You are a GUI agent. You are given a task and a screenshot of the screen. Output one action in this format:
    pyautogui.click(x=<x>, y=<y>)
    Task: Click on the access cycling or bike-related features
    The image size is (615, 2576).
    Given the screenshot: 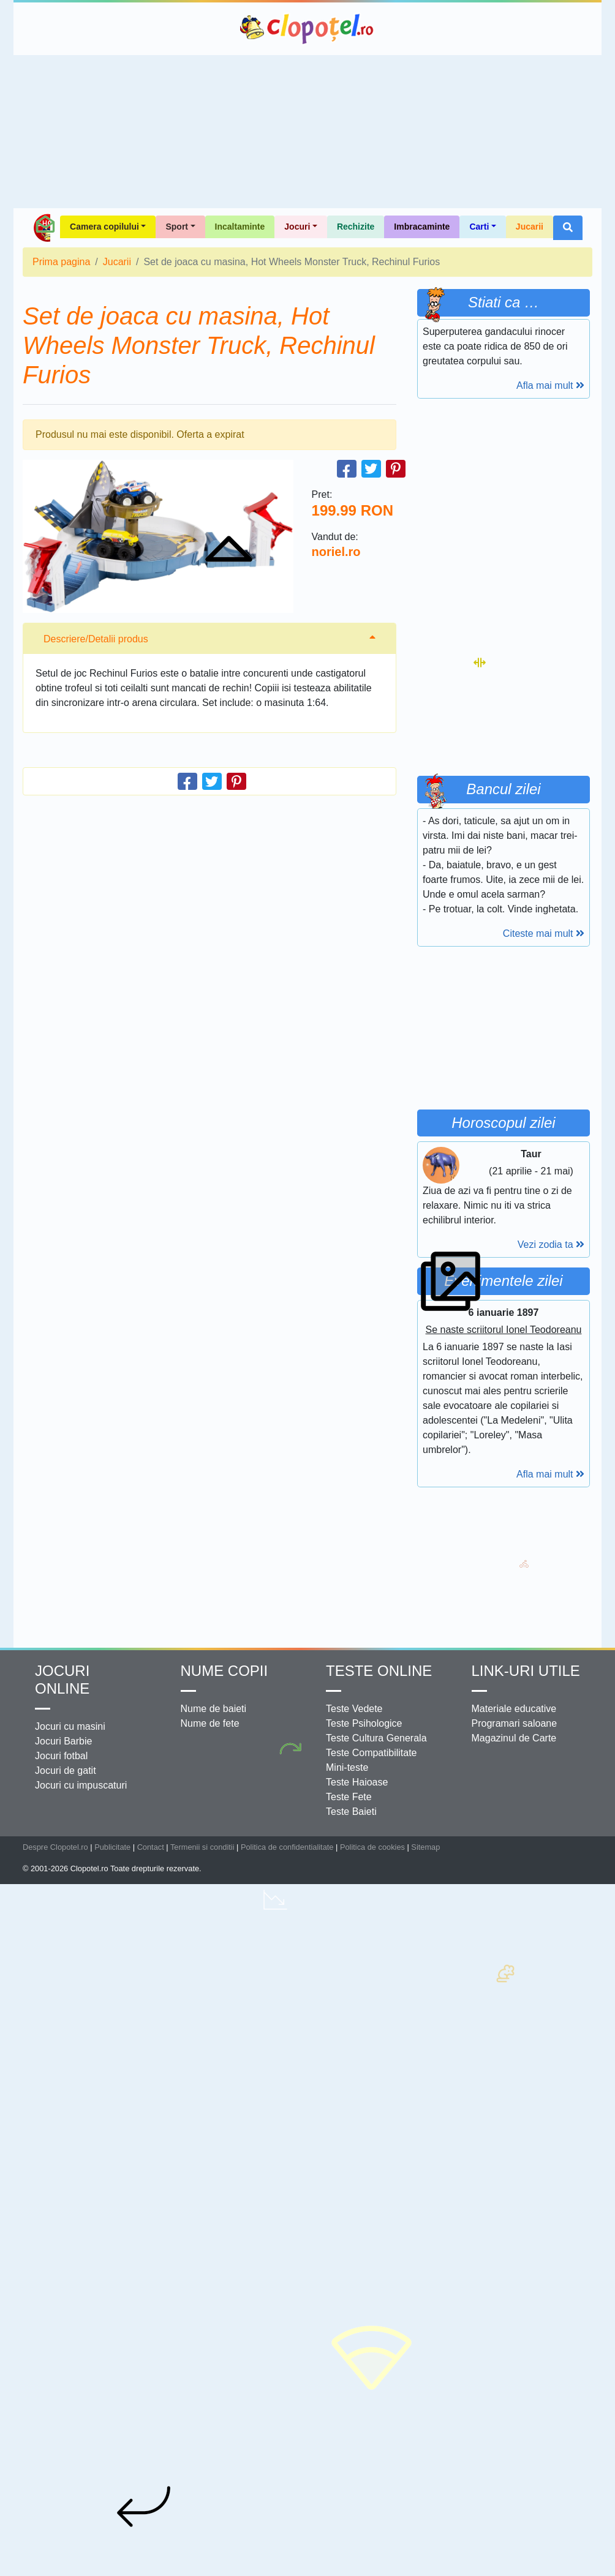 What is the action you would take?
    pyautogui.click(x=524, y=1564)
    